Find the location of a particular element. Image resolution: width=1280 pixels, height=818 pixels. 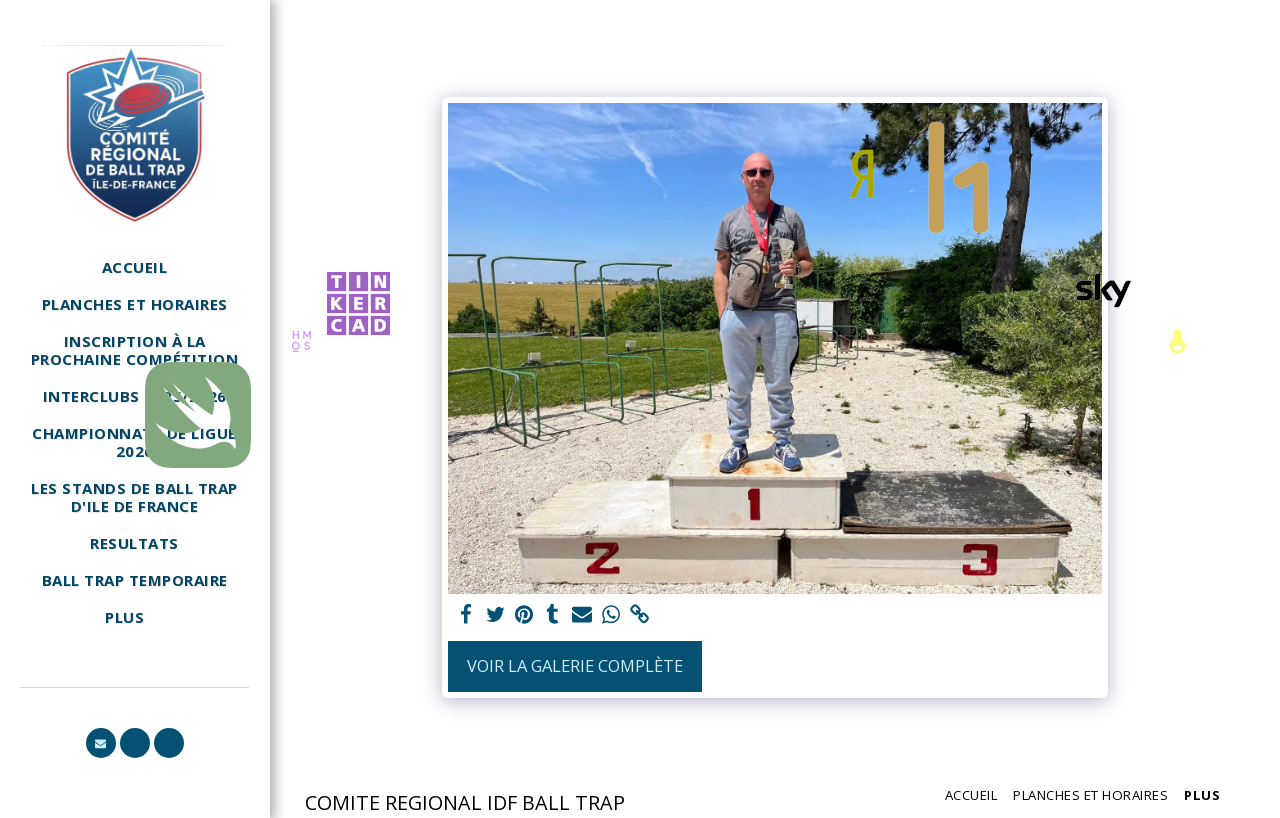

visit hackerone bug bounty platform is located at coordinates (958, 177).